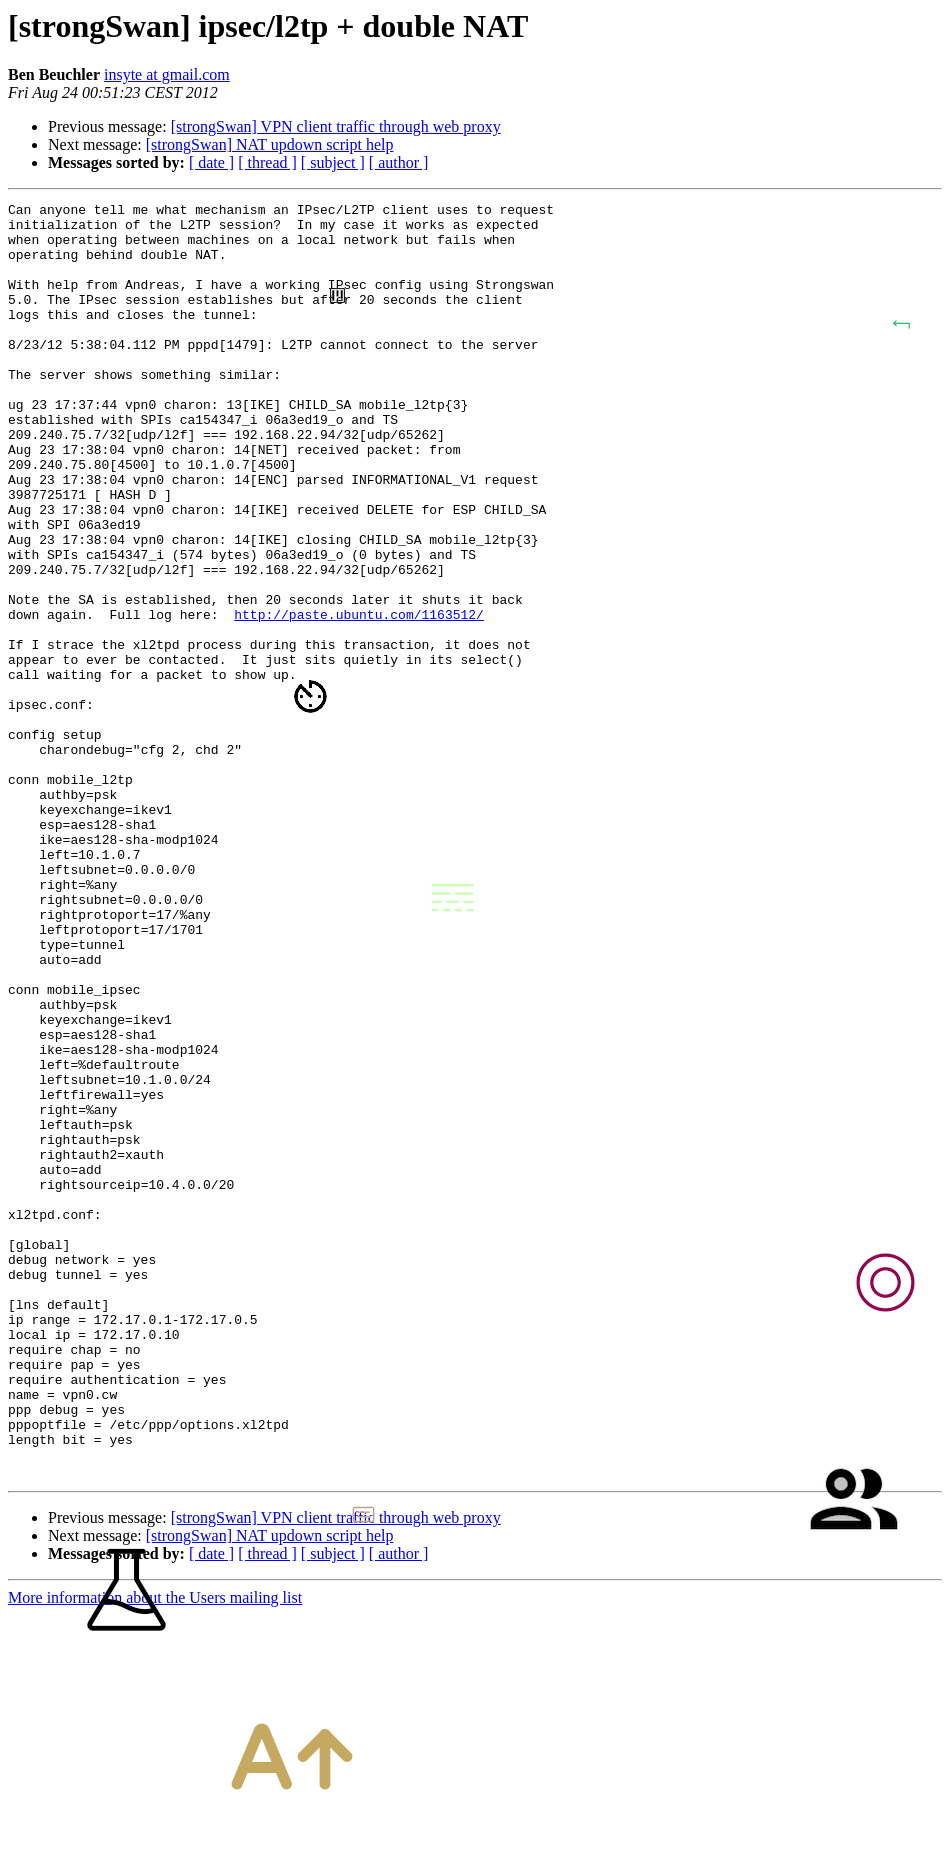 The image size is (950, 1870). What do you see at coordinates (310, 696) in the screenshot?
I see `set or view a countdown timer` at bounding box center [310, 696].